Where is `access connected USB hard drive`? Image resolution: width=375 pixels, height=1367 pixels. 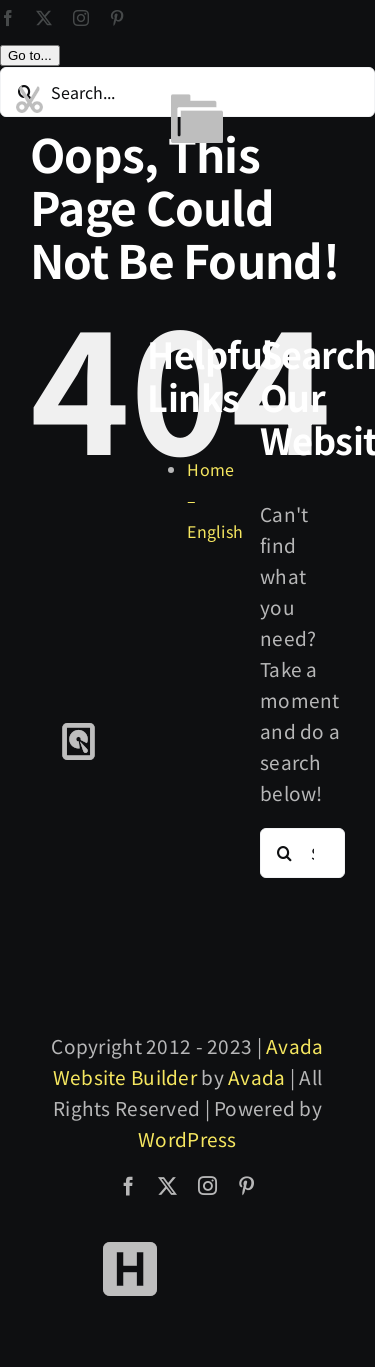
access connected USB hard drive is located at coordinates (78, 741).